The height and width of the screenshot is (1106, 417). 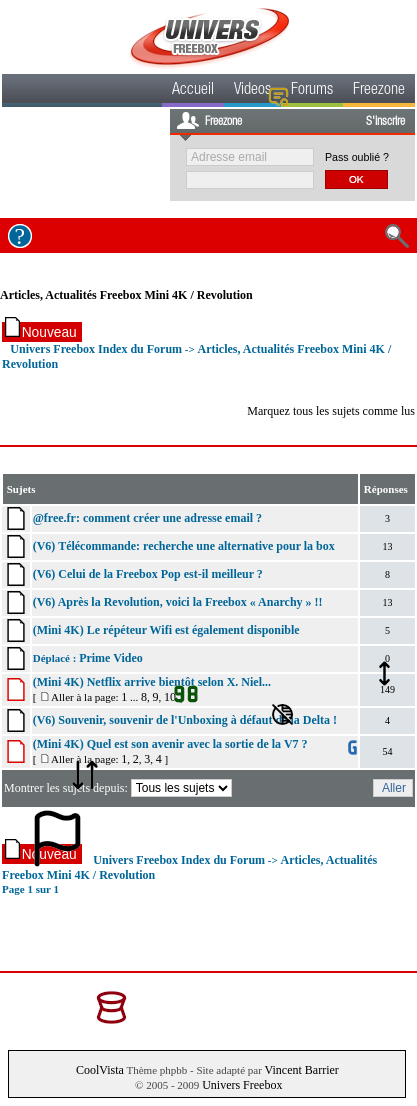 What do you see at coordinates (352, 747) in the screenshot?
I see `indicates items starting with the letter G` at bounding box center [352, 747].